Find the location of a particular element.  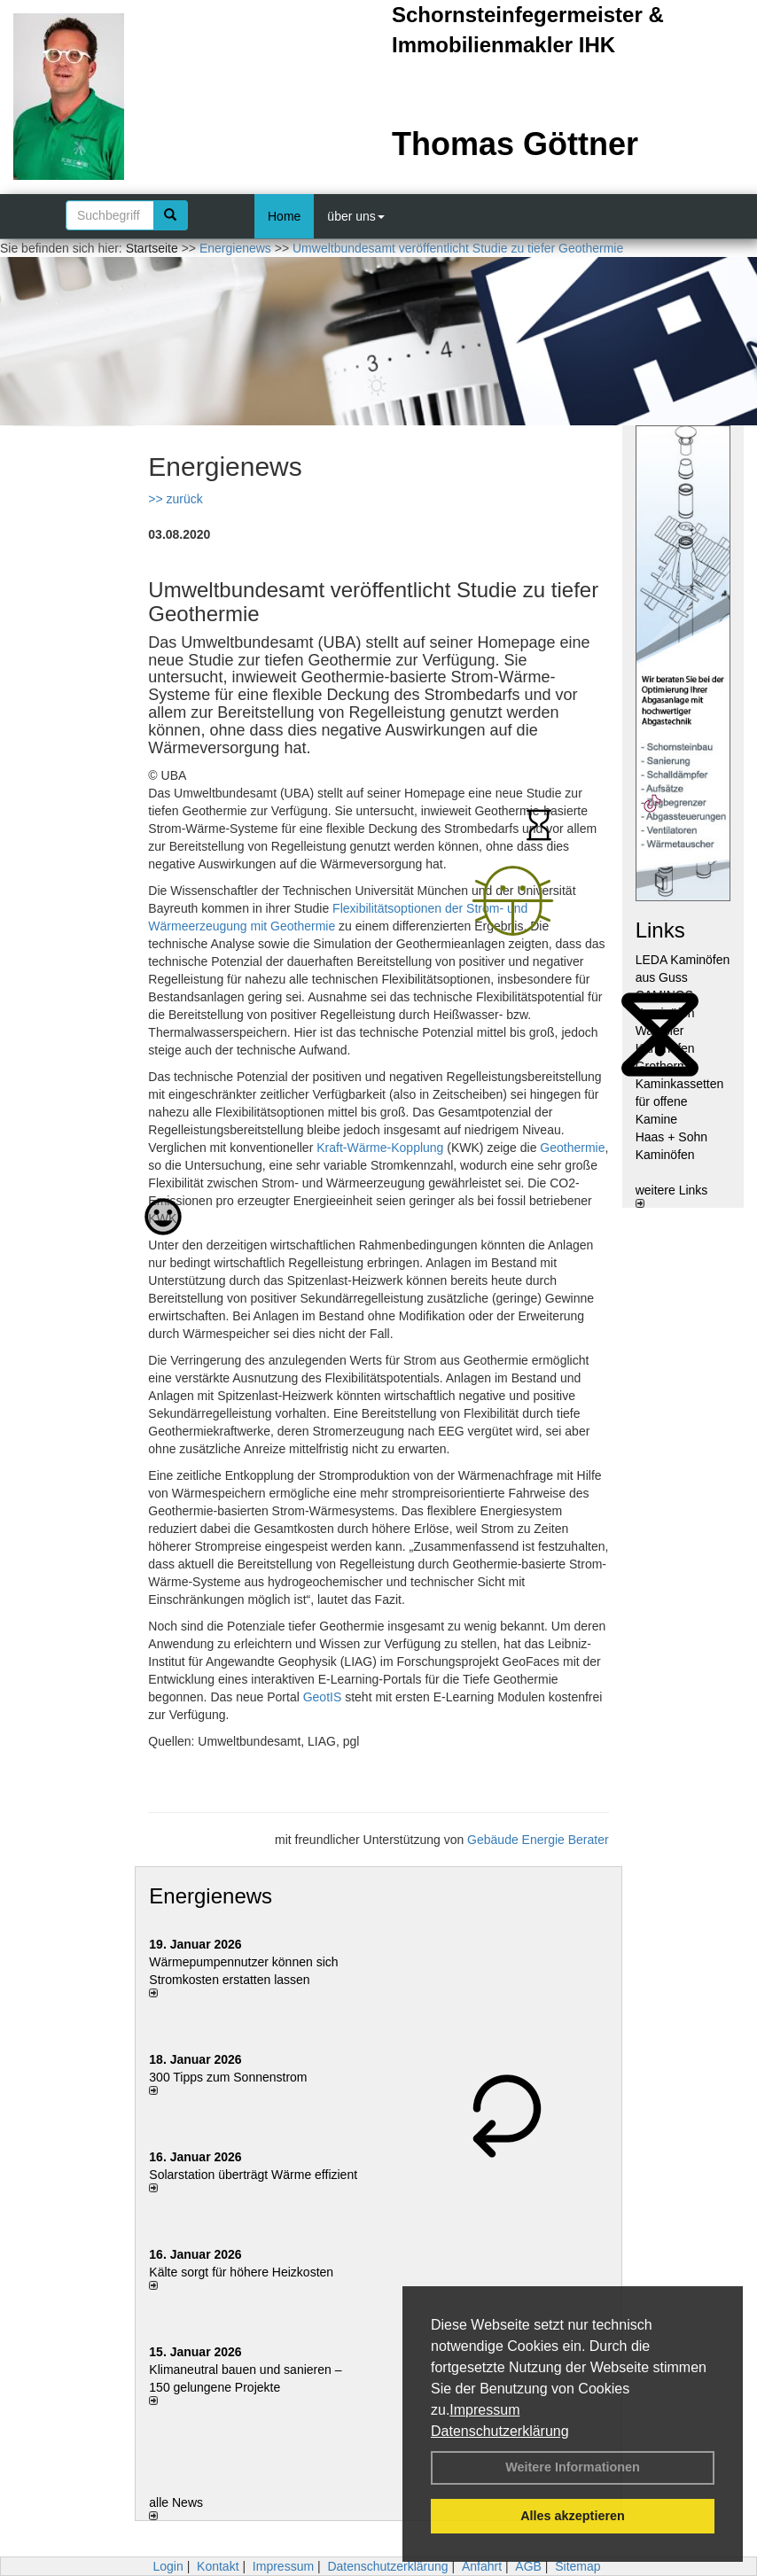

indicates a process is in progress or loading is located at coordinates (539, 825).